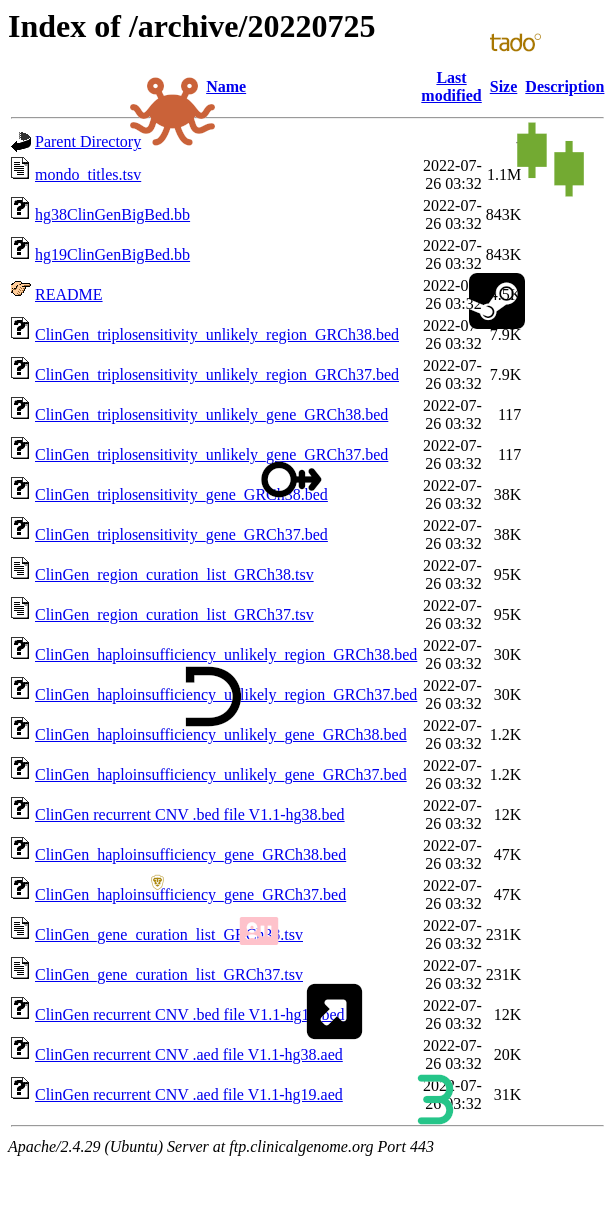  I want to click on open Steam application, so click(497, 301).